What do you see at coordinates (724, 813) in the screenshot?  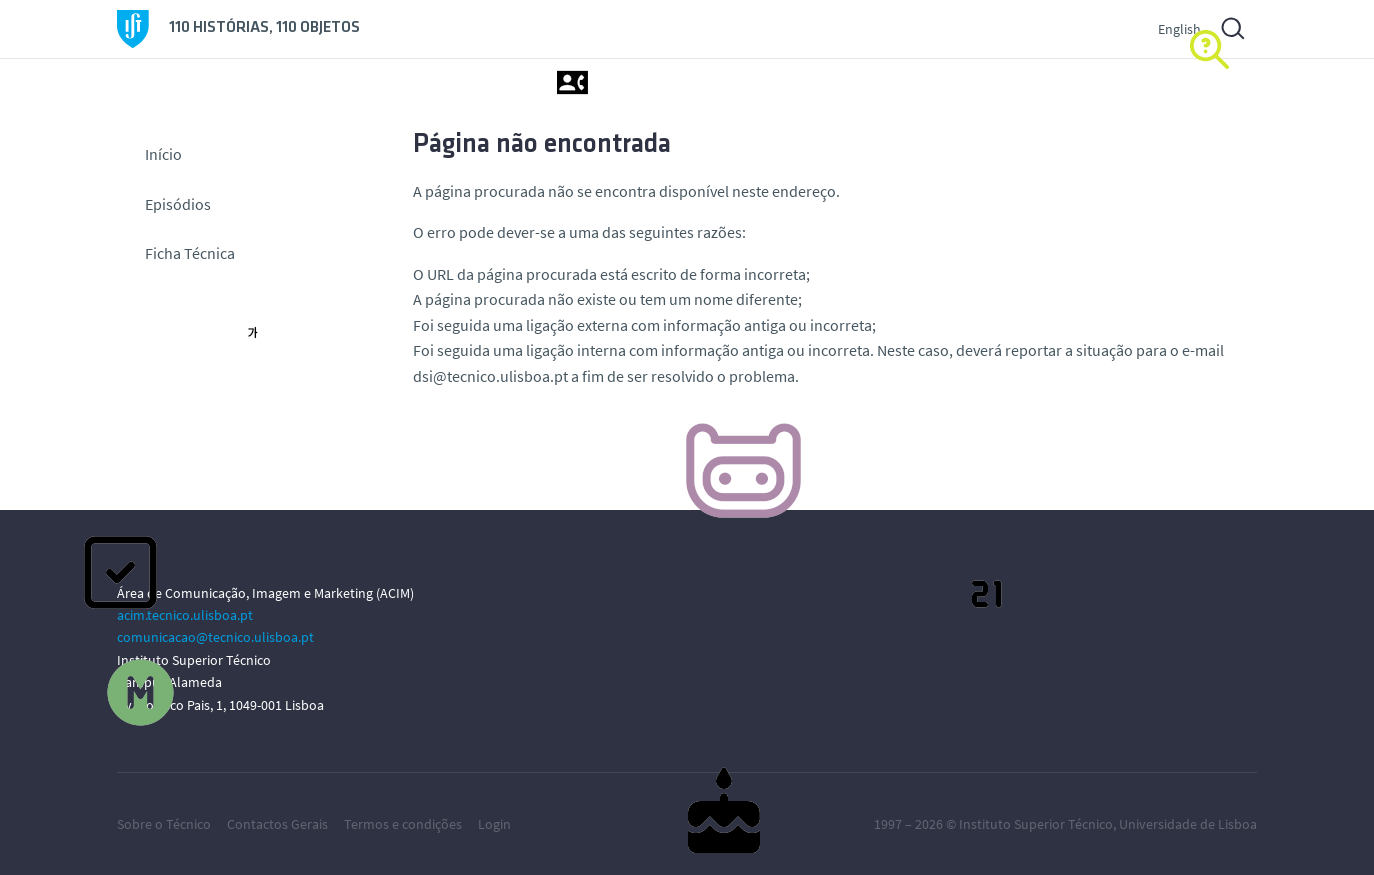 I see `view birthday or celebration events` at bounding box center [724, 813].